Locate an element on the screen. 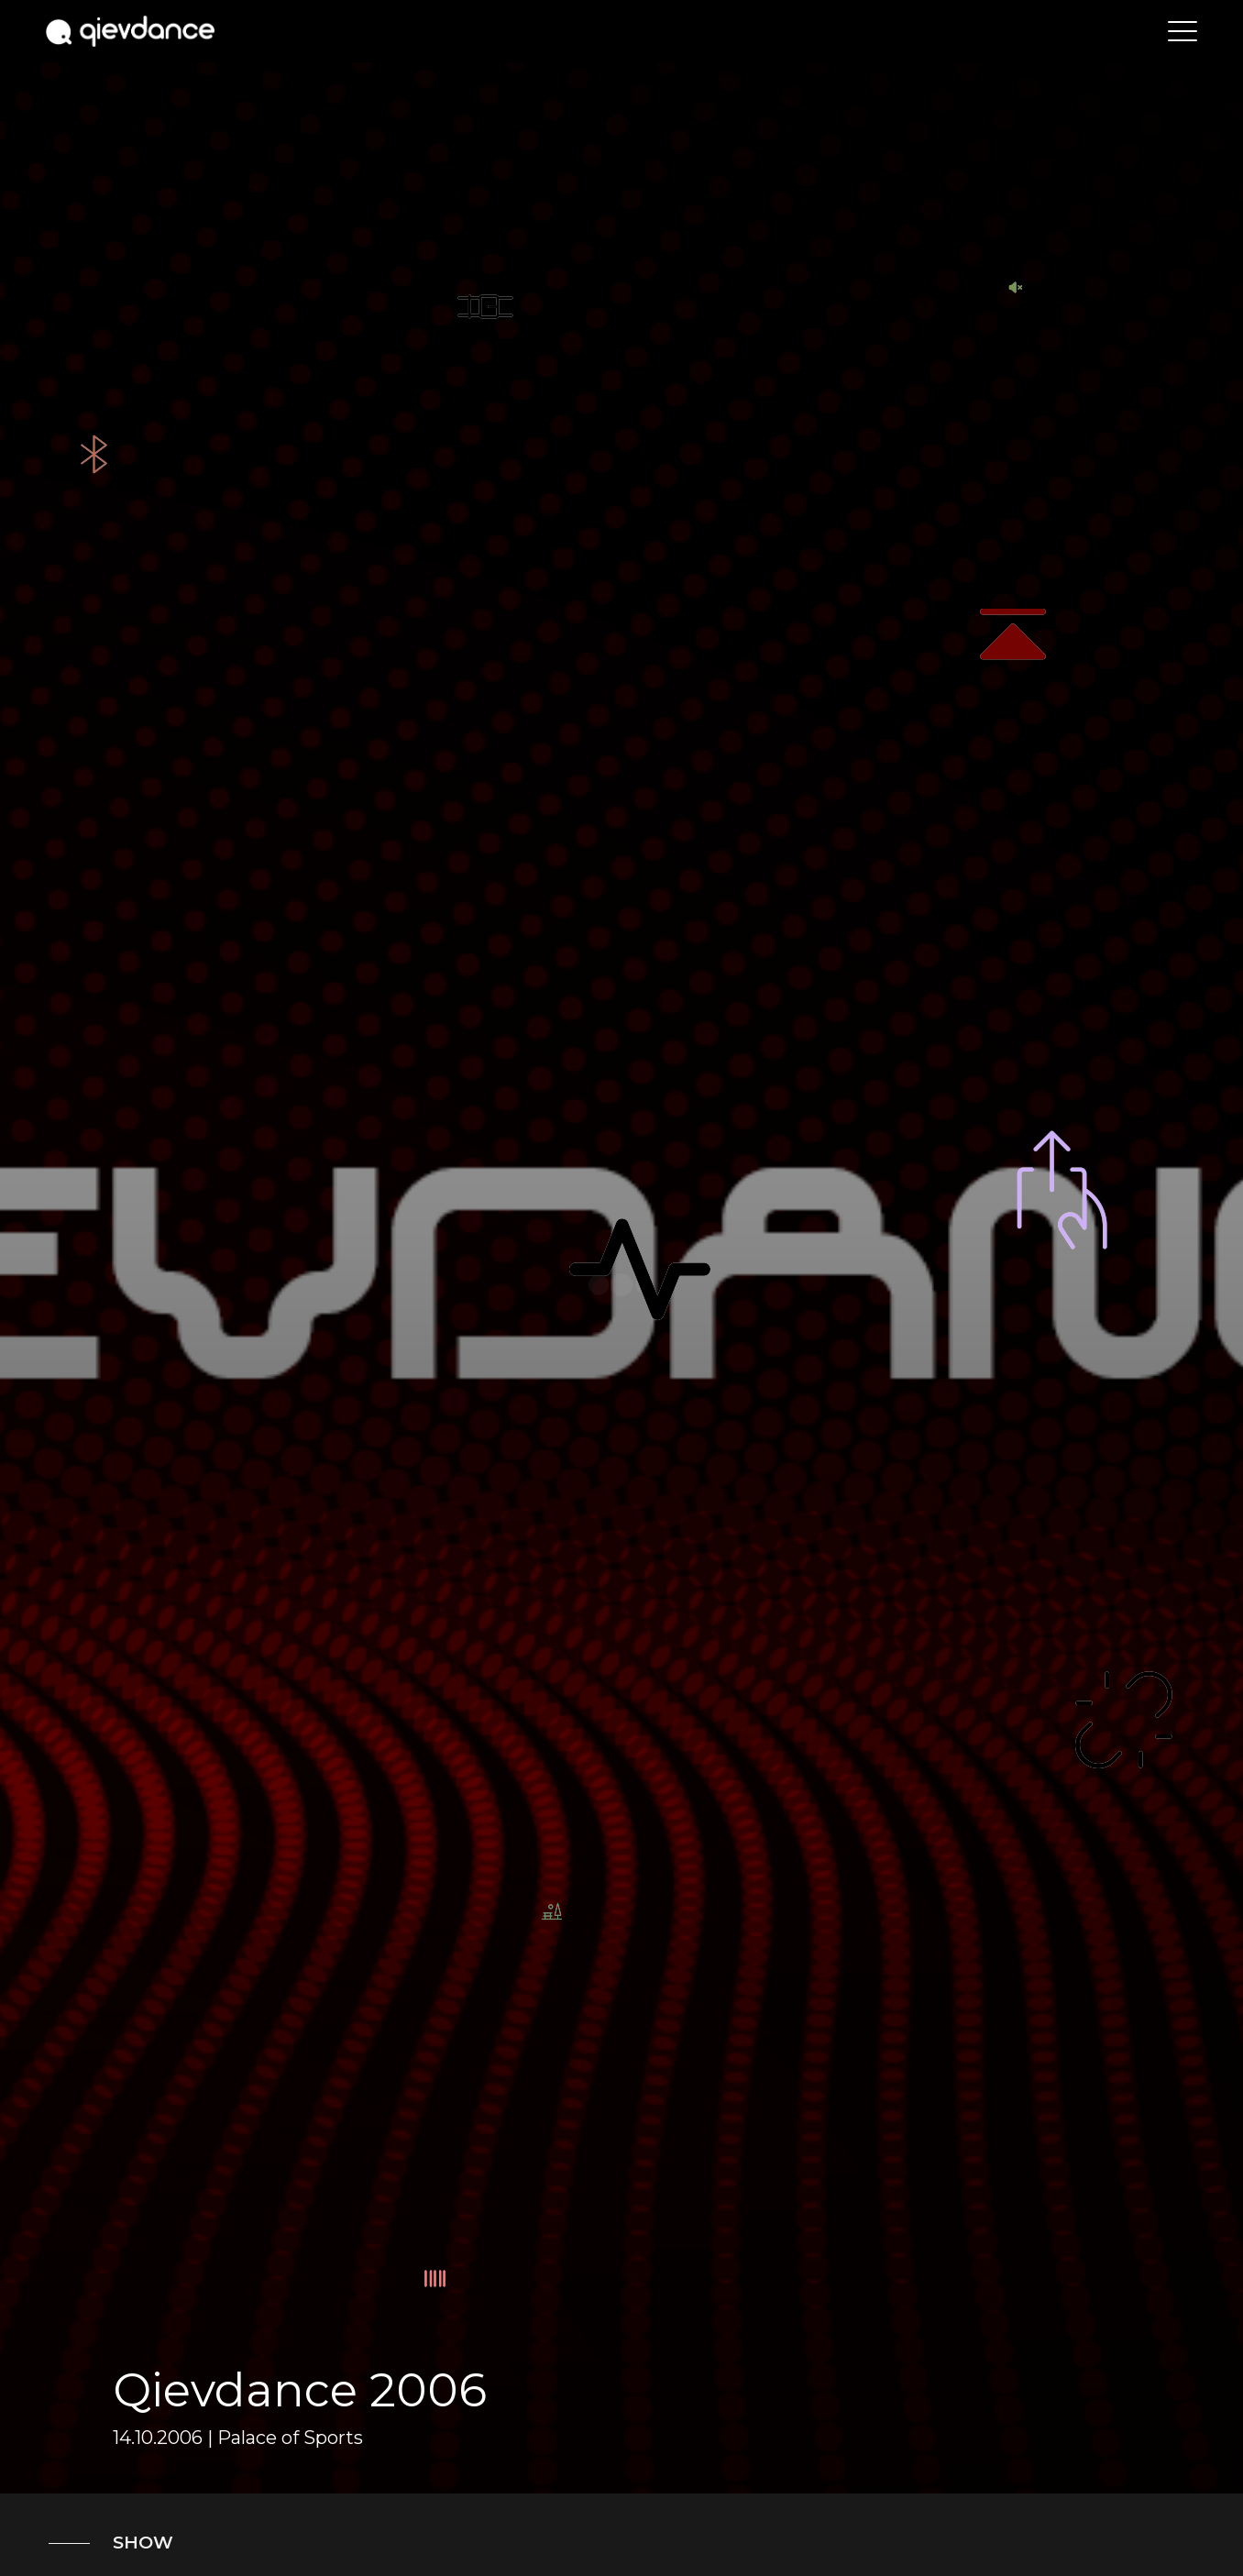 This screenshot has height=2576, width=1243. view nearby parks or green spaces is located at coordinates (552, 1912).